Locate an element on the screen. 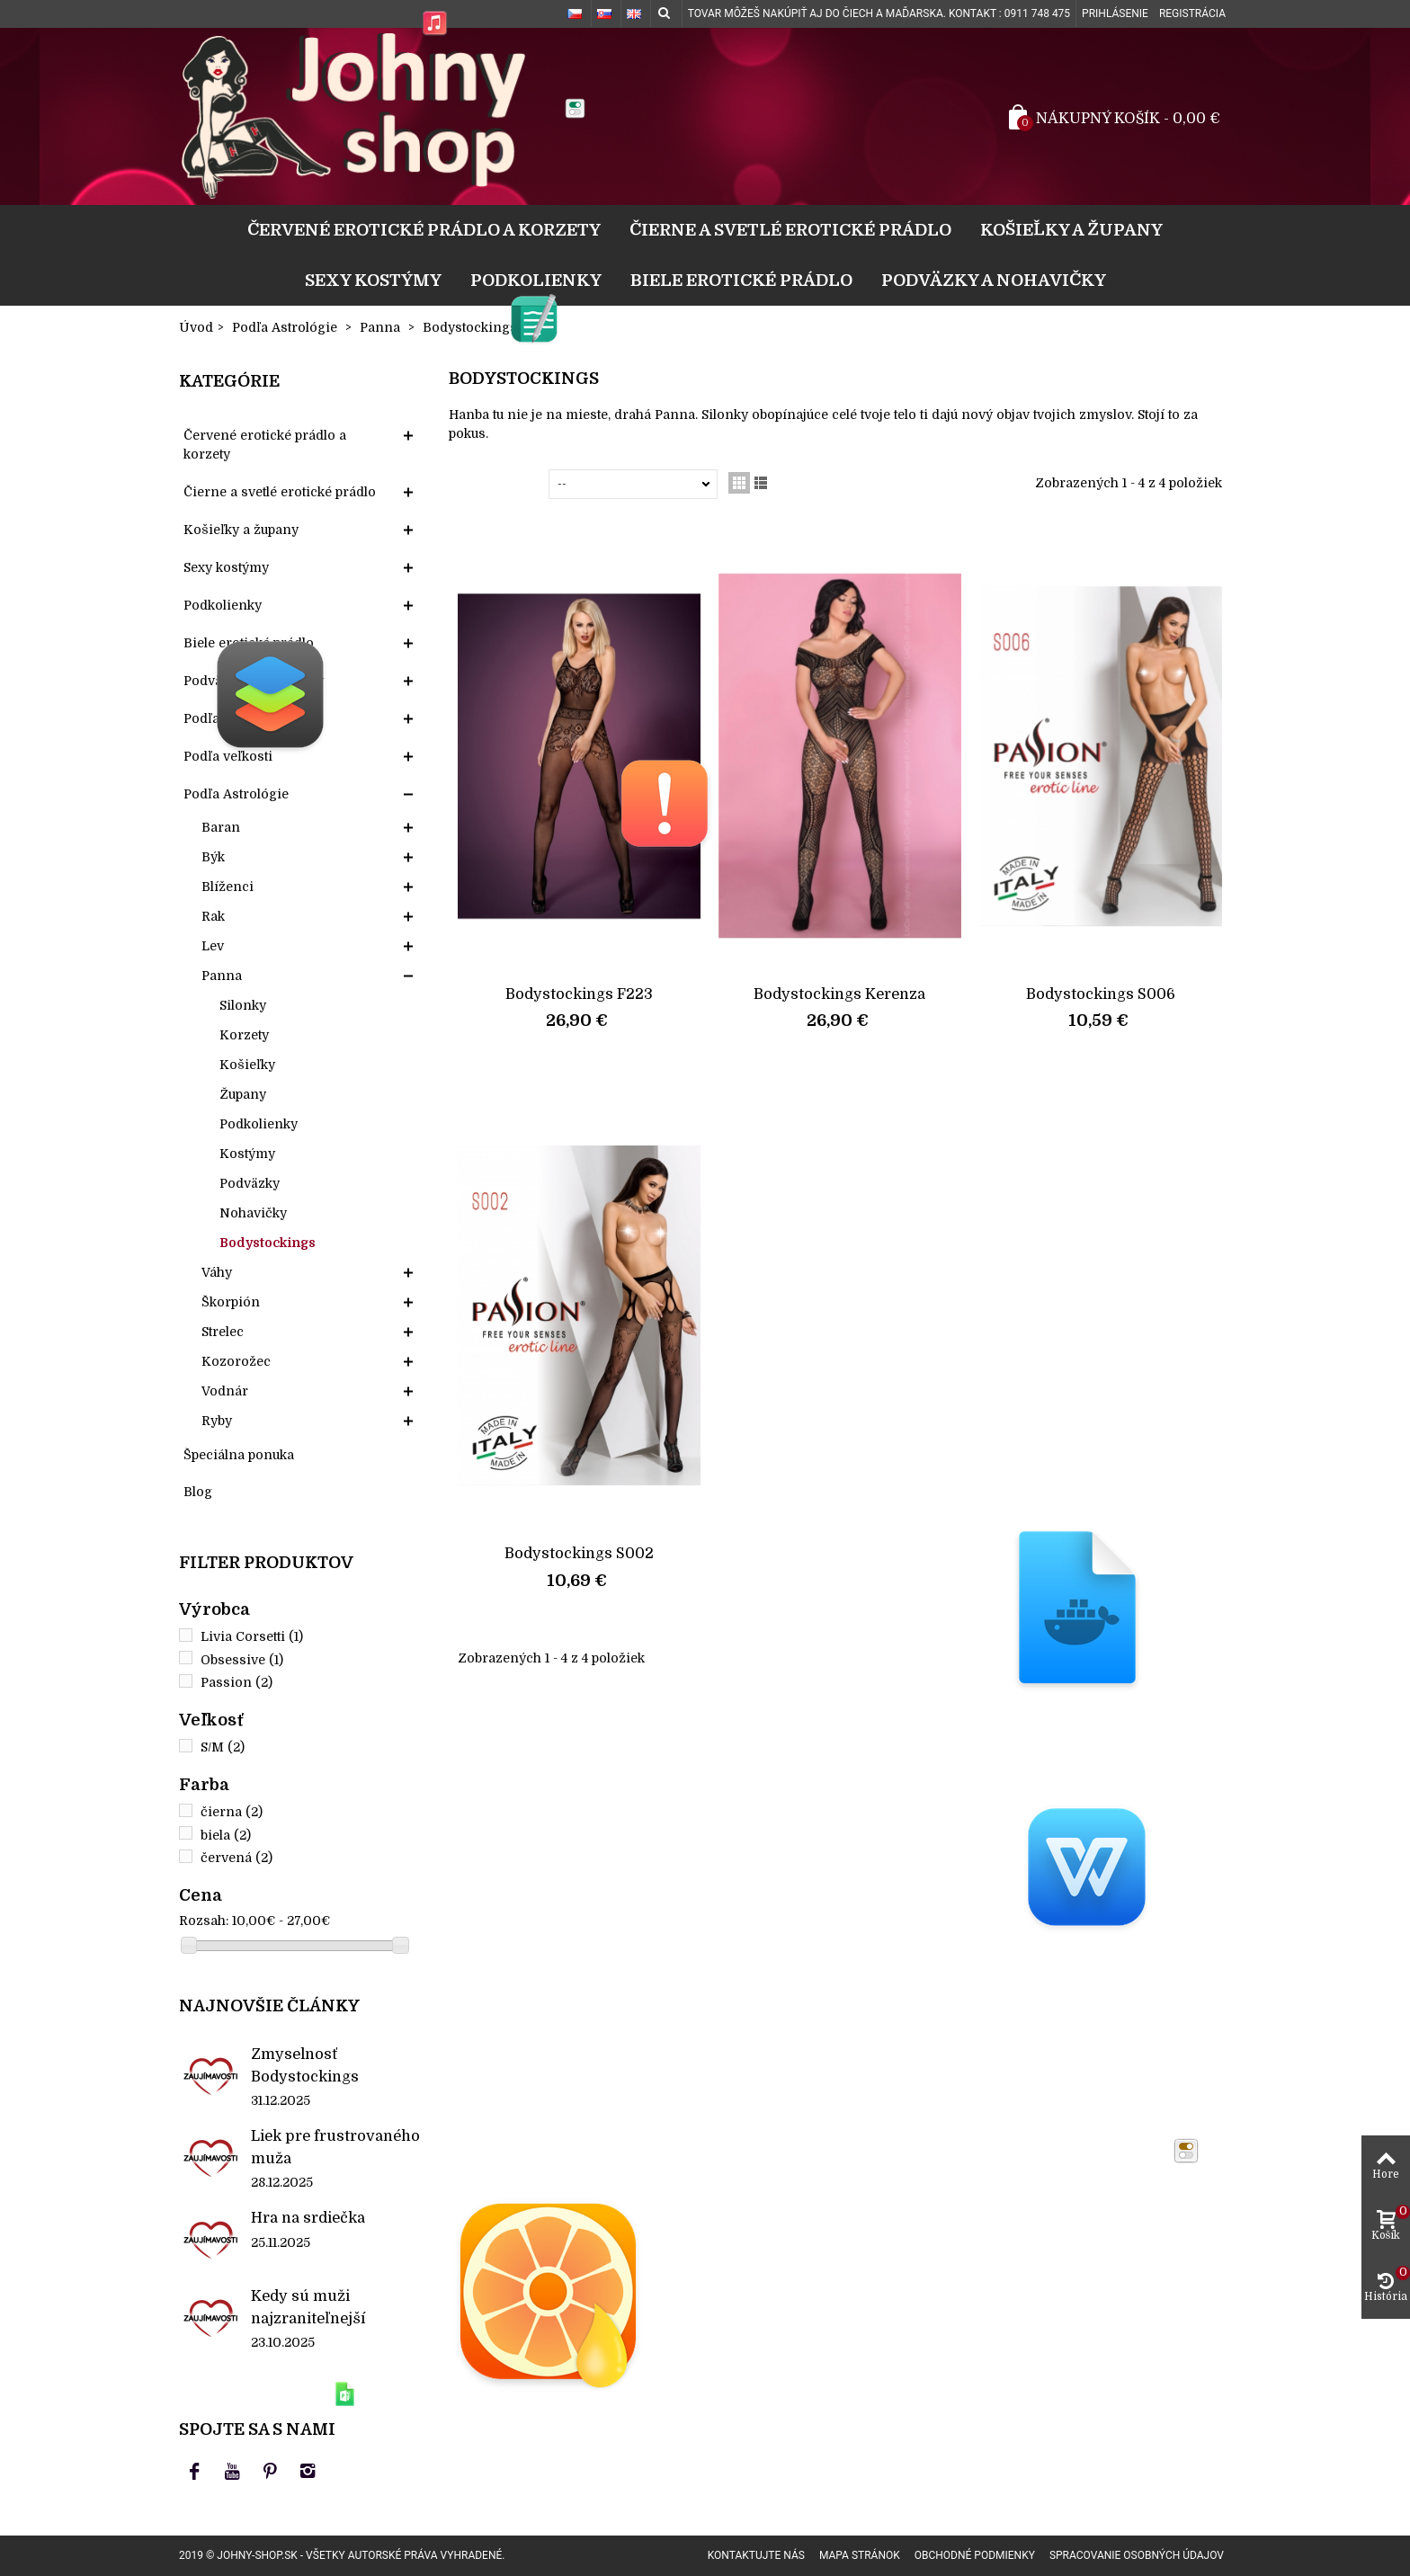  open the ASC app is located at coordinates (270, 694).